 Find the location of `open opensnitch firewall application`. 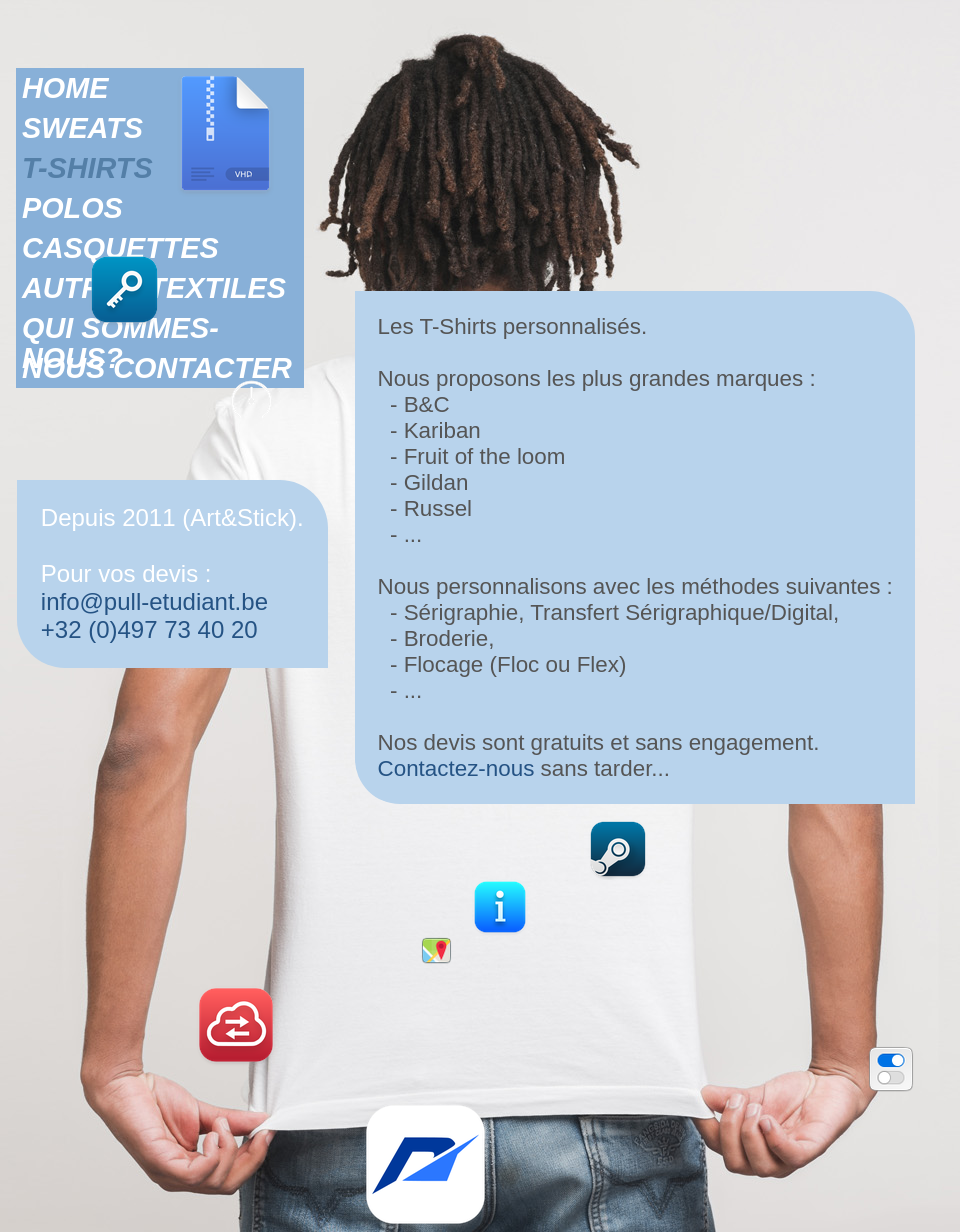

open opensnitch firewall application is located at coordinates (236, 1025).